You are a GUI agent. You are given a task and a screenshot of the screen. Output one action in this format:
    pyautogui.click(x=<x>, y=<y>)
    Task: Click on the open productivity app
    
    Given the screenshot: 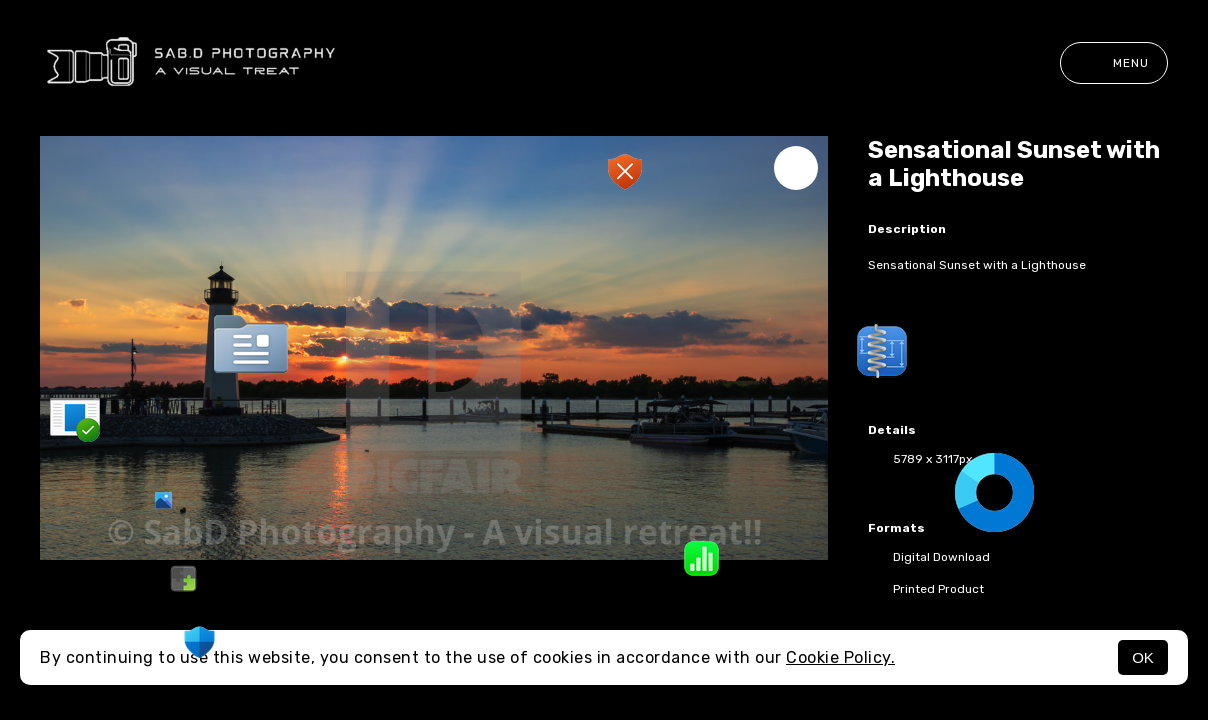 What is the action you would take?
    pyautogui.click(x=994, y=492)
    